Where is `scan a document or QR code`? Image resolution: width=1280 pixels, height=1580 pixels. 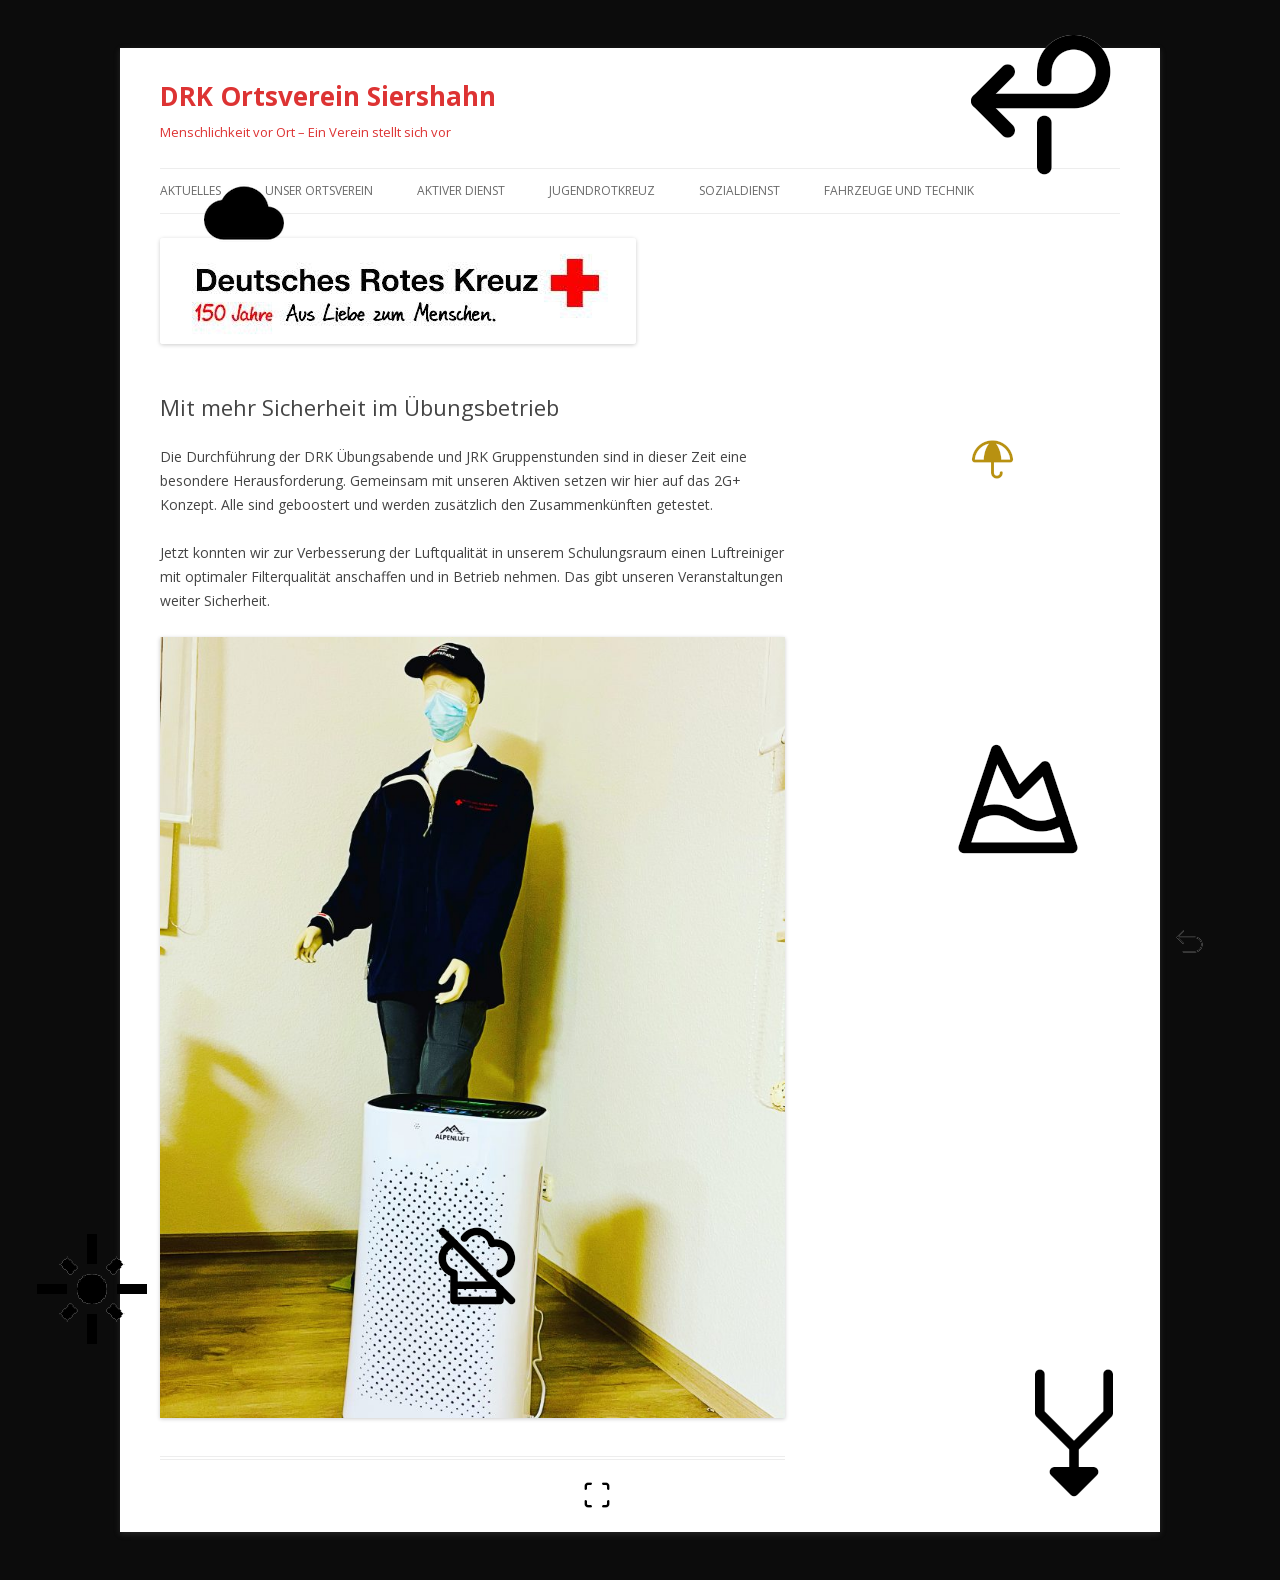 scan a document or QR code is located at coordinates (597, 1495).